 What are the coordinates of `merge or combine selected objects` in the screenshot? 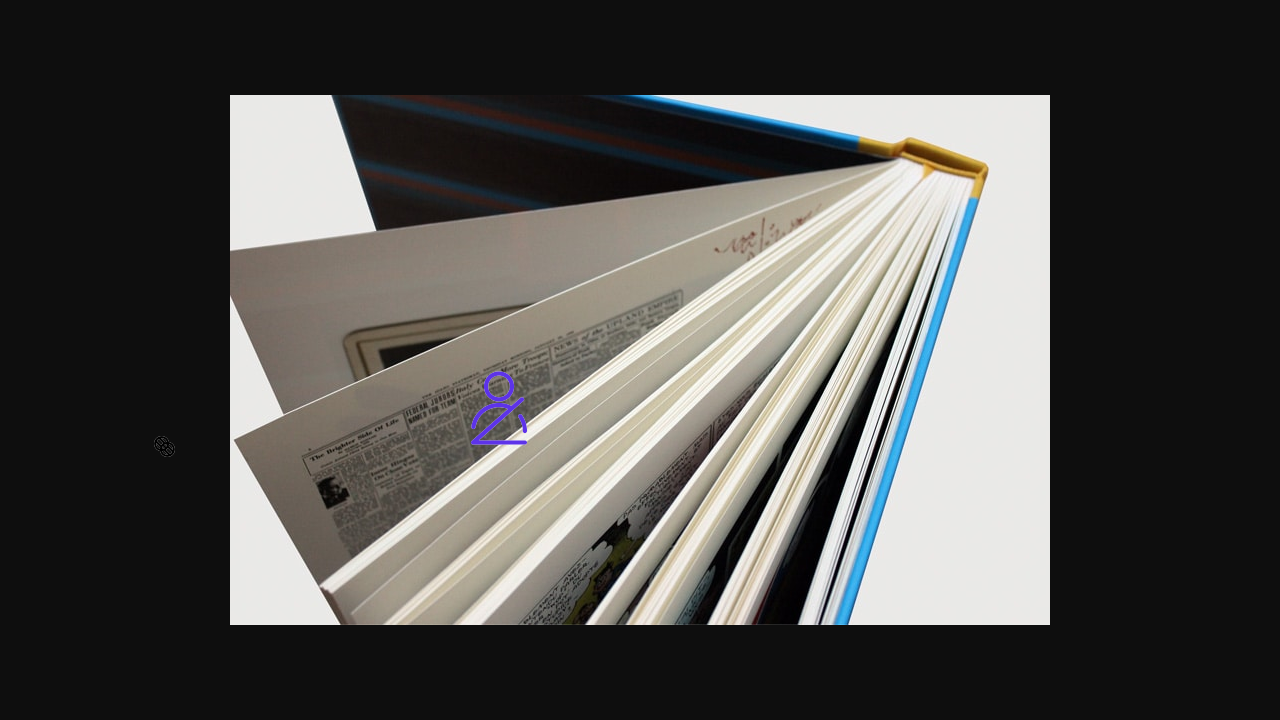 It's located at (164, 446).